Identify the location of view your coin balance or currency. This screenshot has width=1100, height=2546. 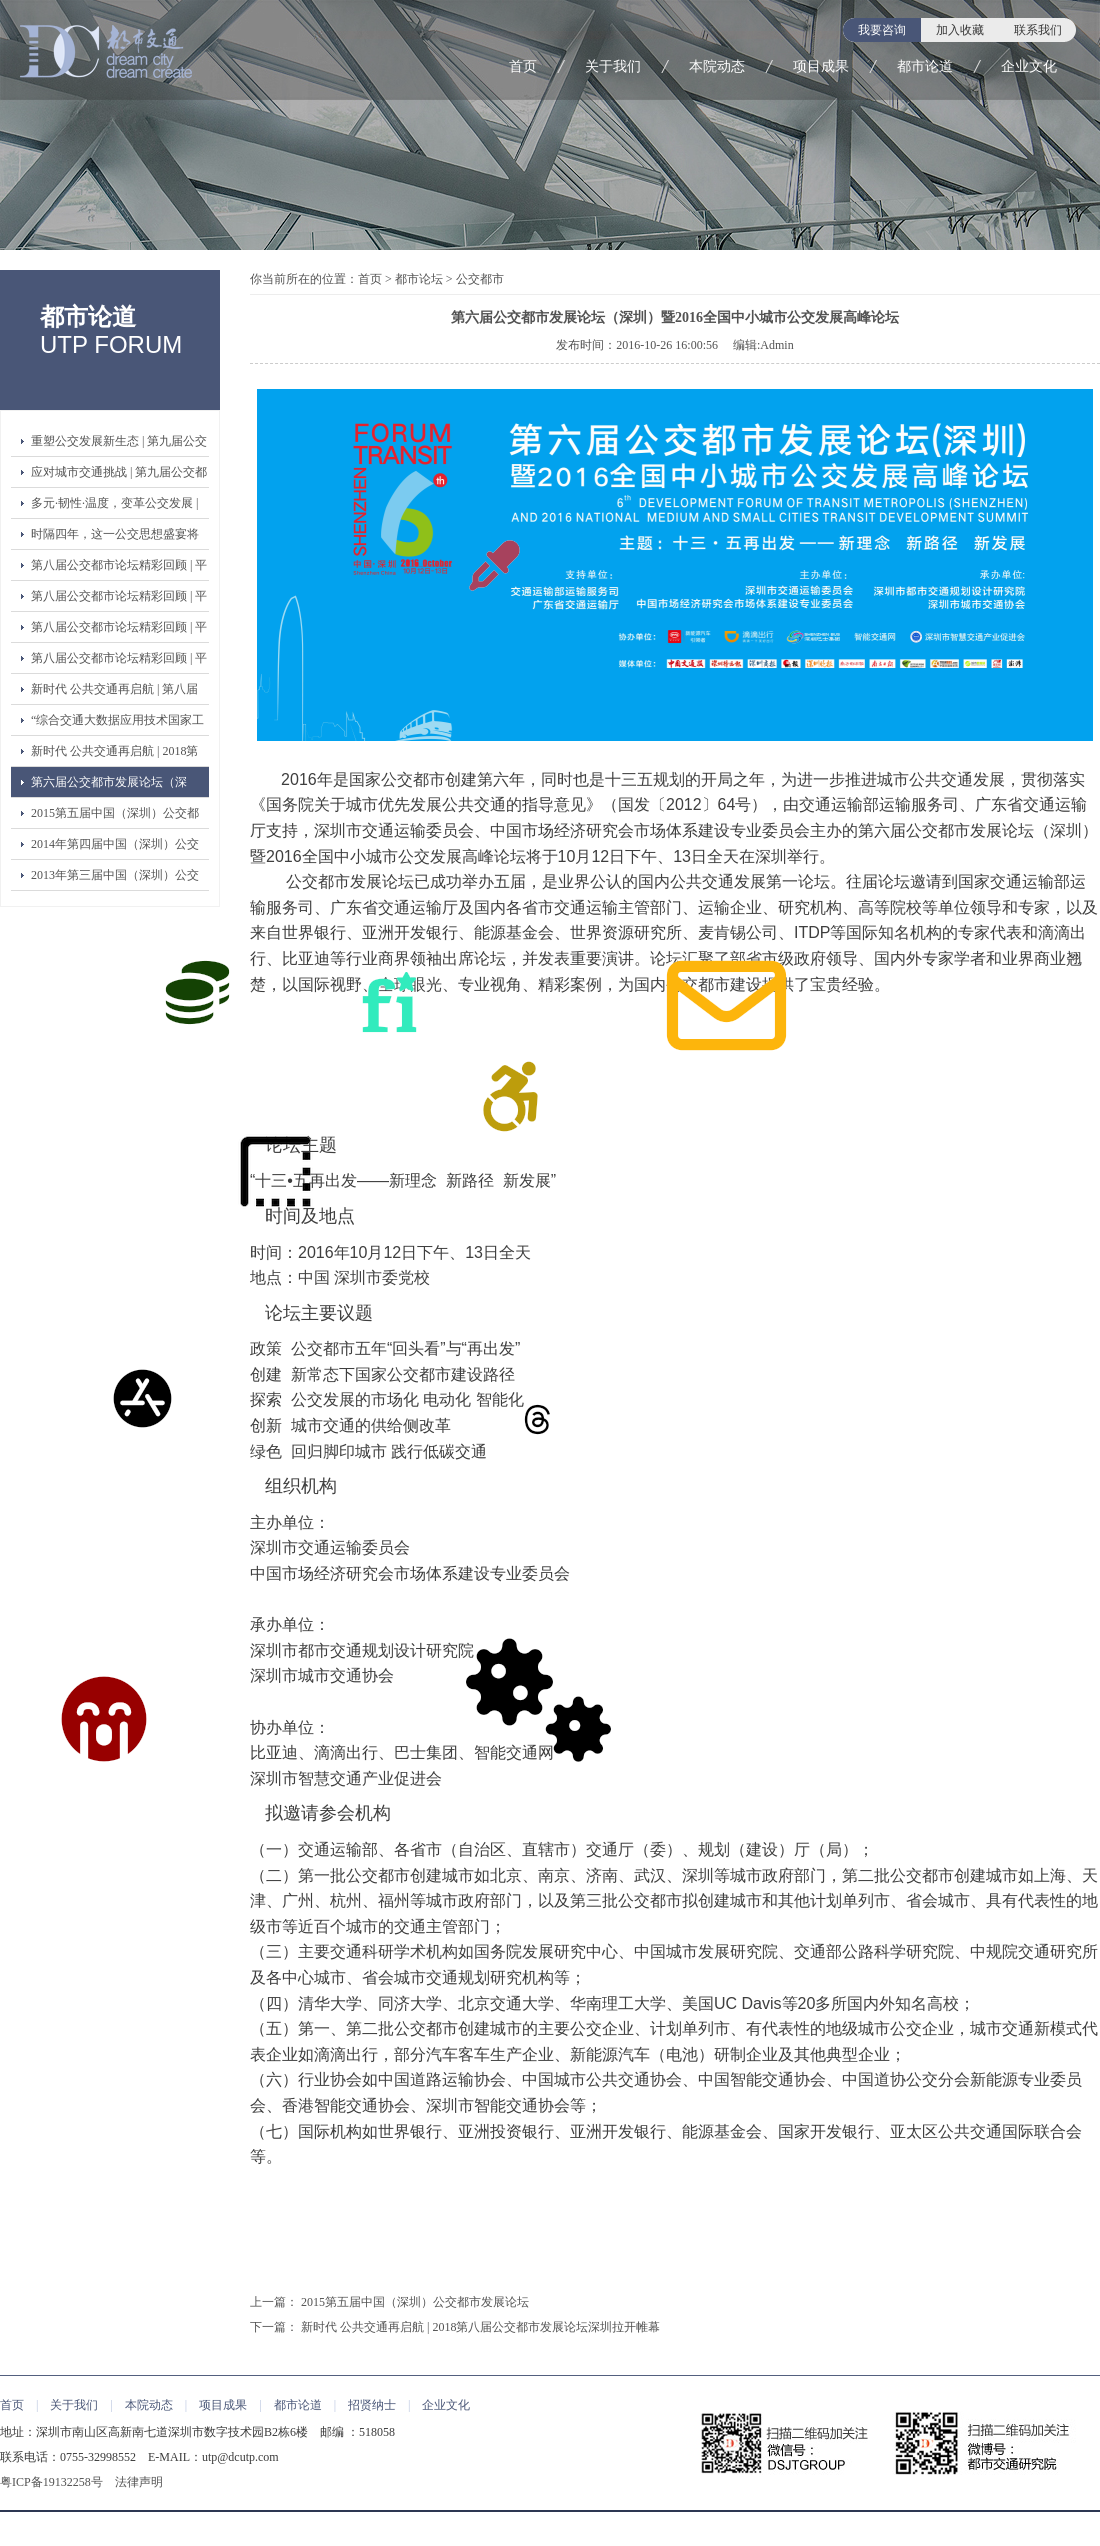
(197, 992).